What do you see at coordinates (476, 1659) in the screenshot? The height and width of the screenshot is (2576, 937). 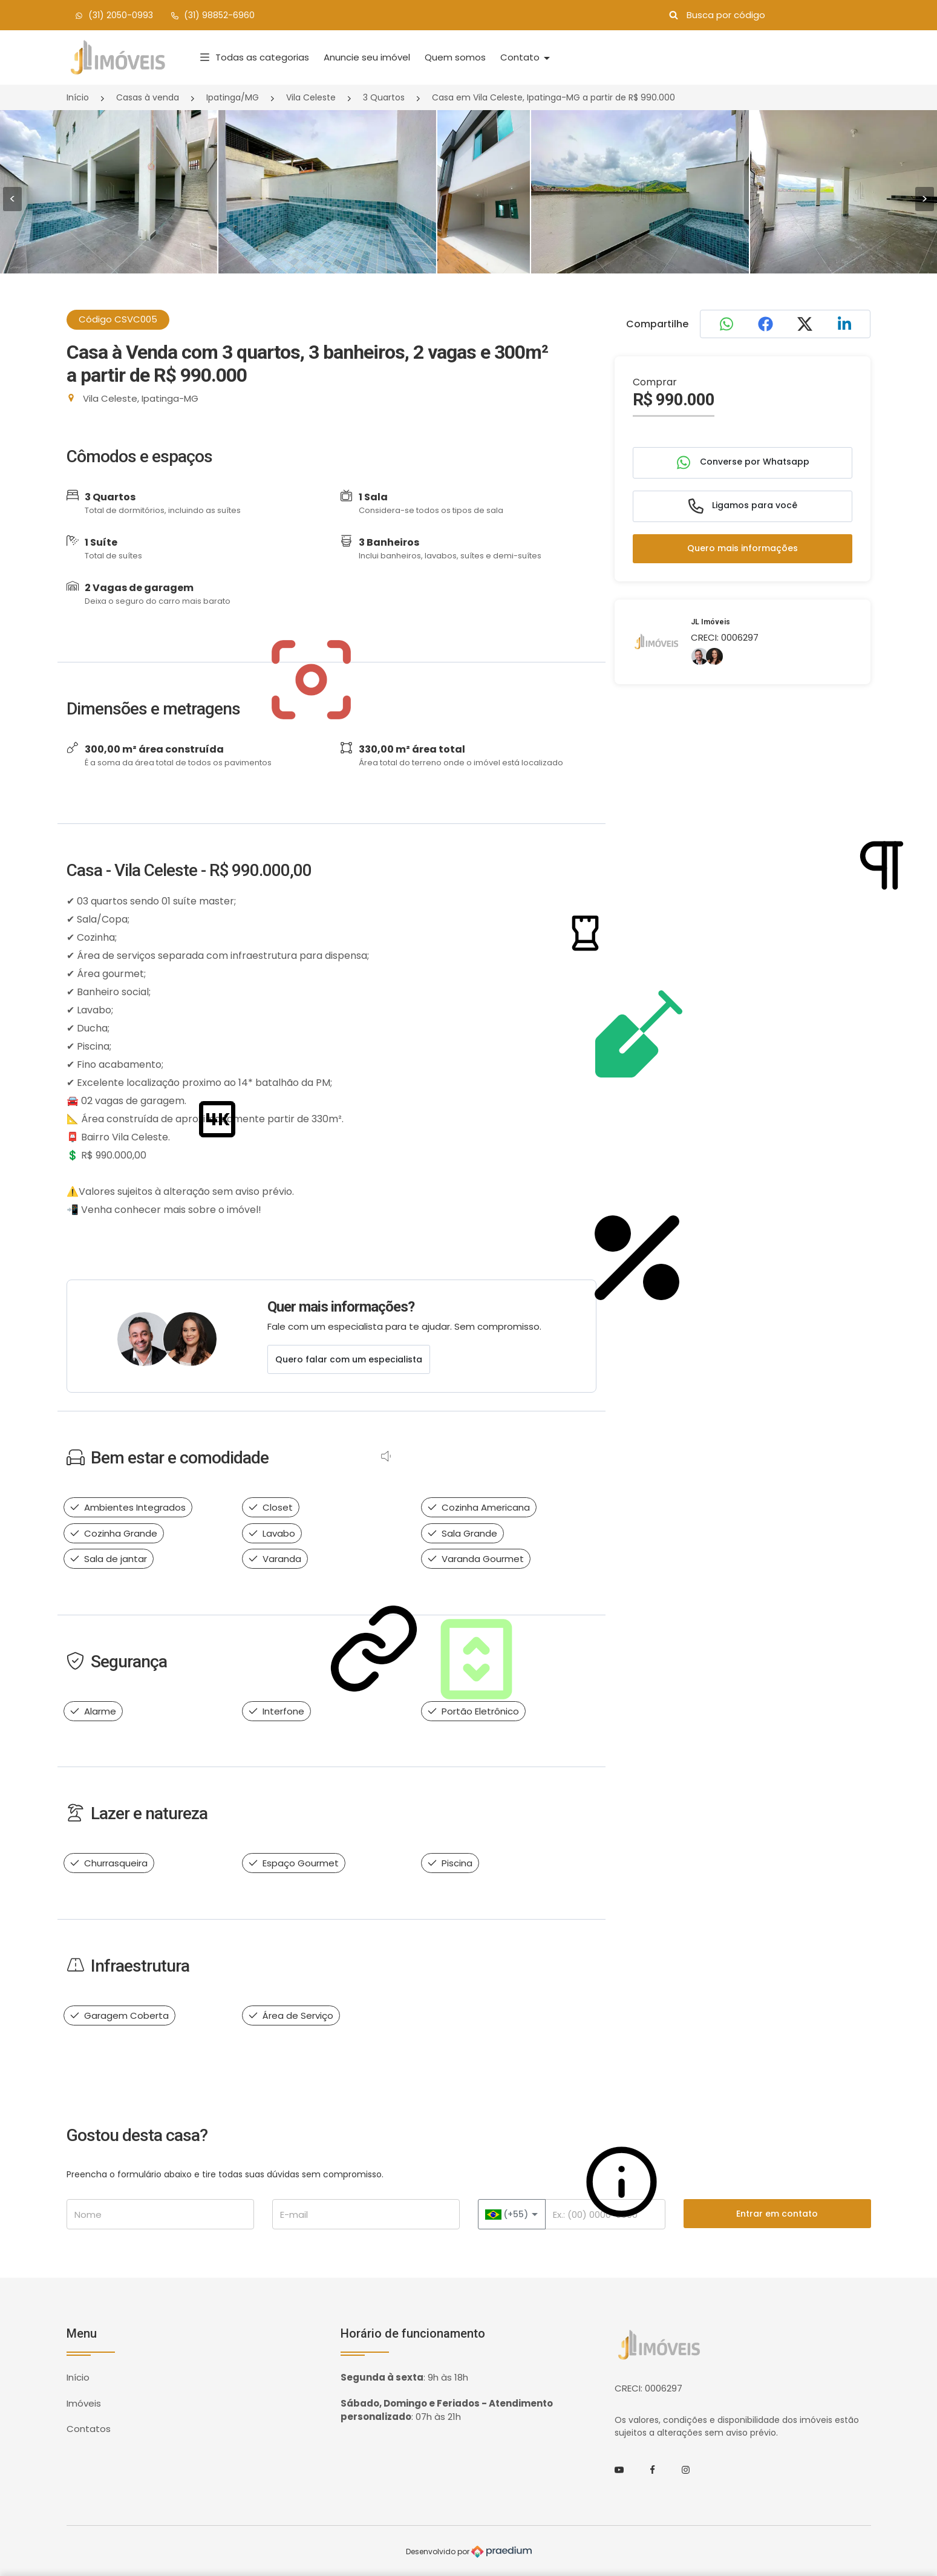 I see `access elevator controls or floor selection` at bounding box center [476, 1659].